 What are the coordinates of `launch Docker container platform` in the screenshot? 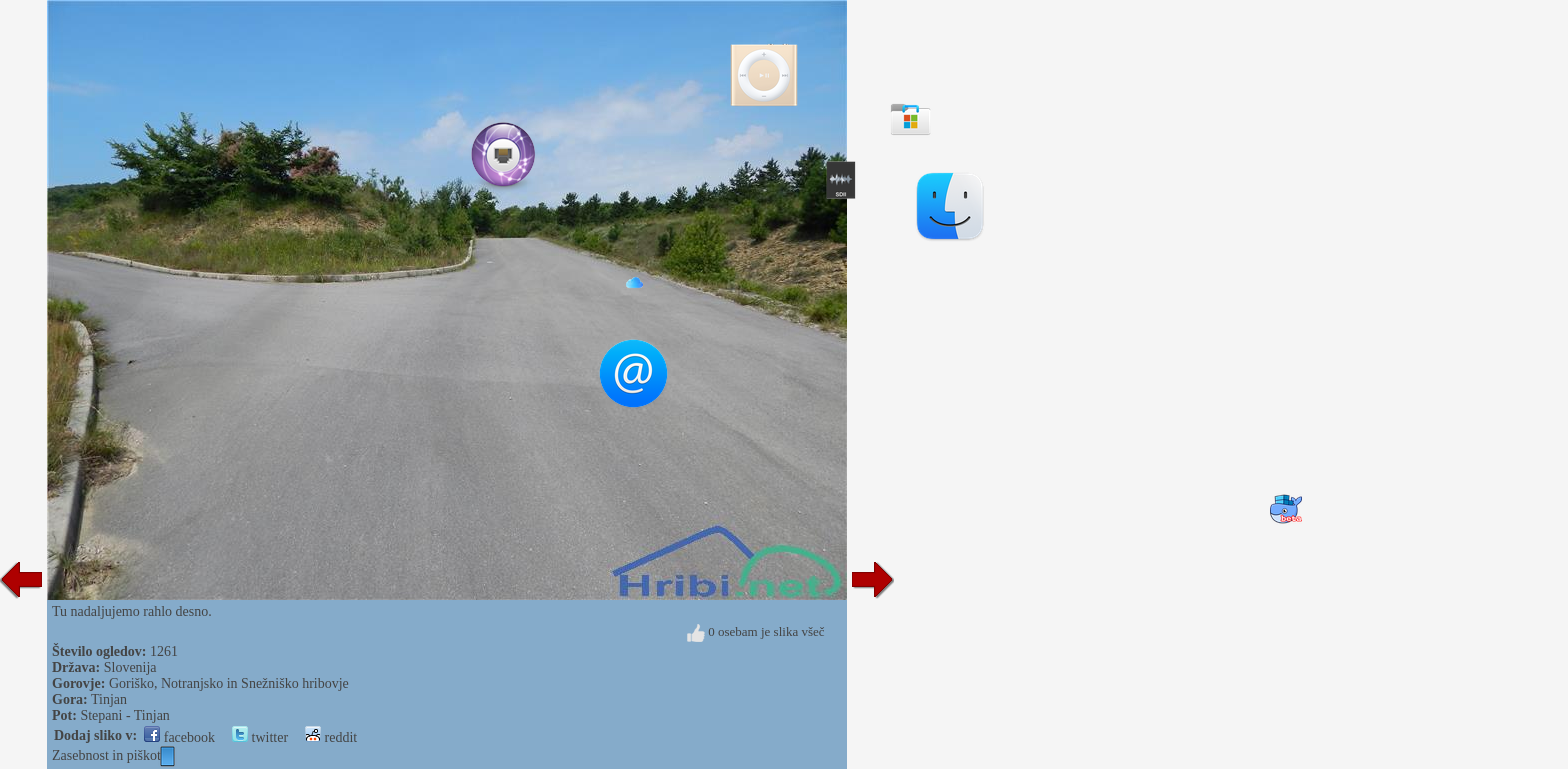 It's located at (1286, 509).